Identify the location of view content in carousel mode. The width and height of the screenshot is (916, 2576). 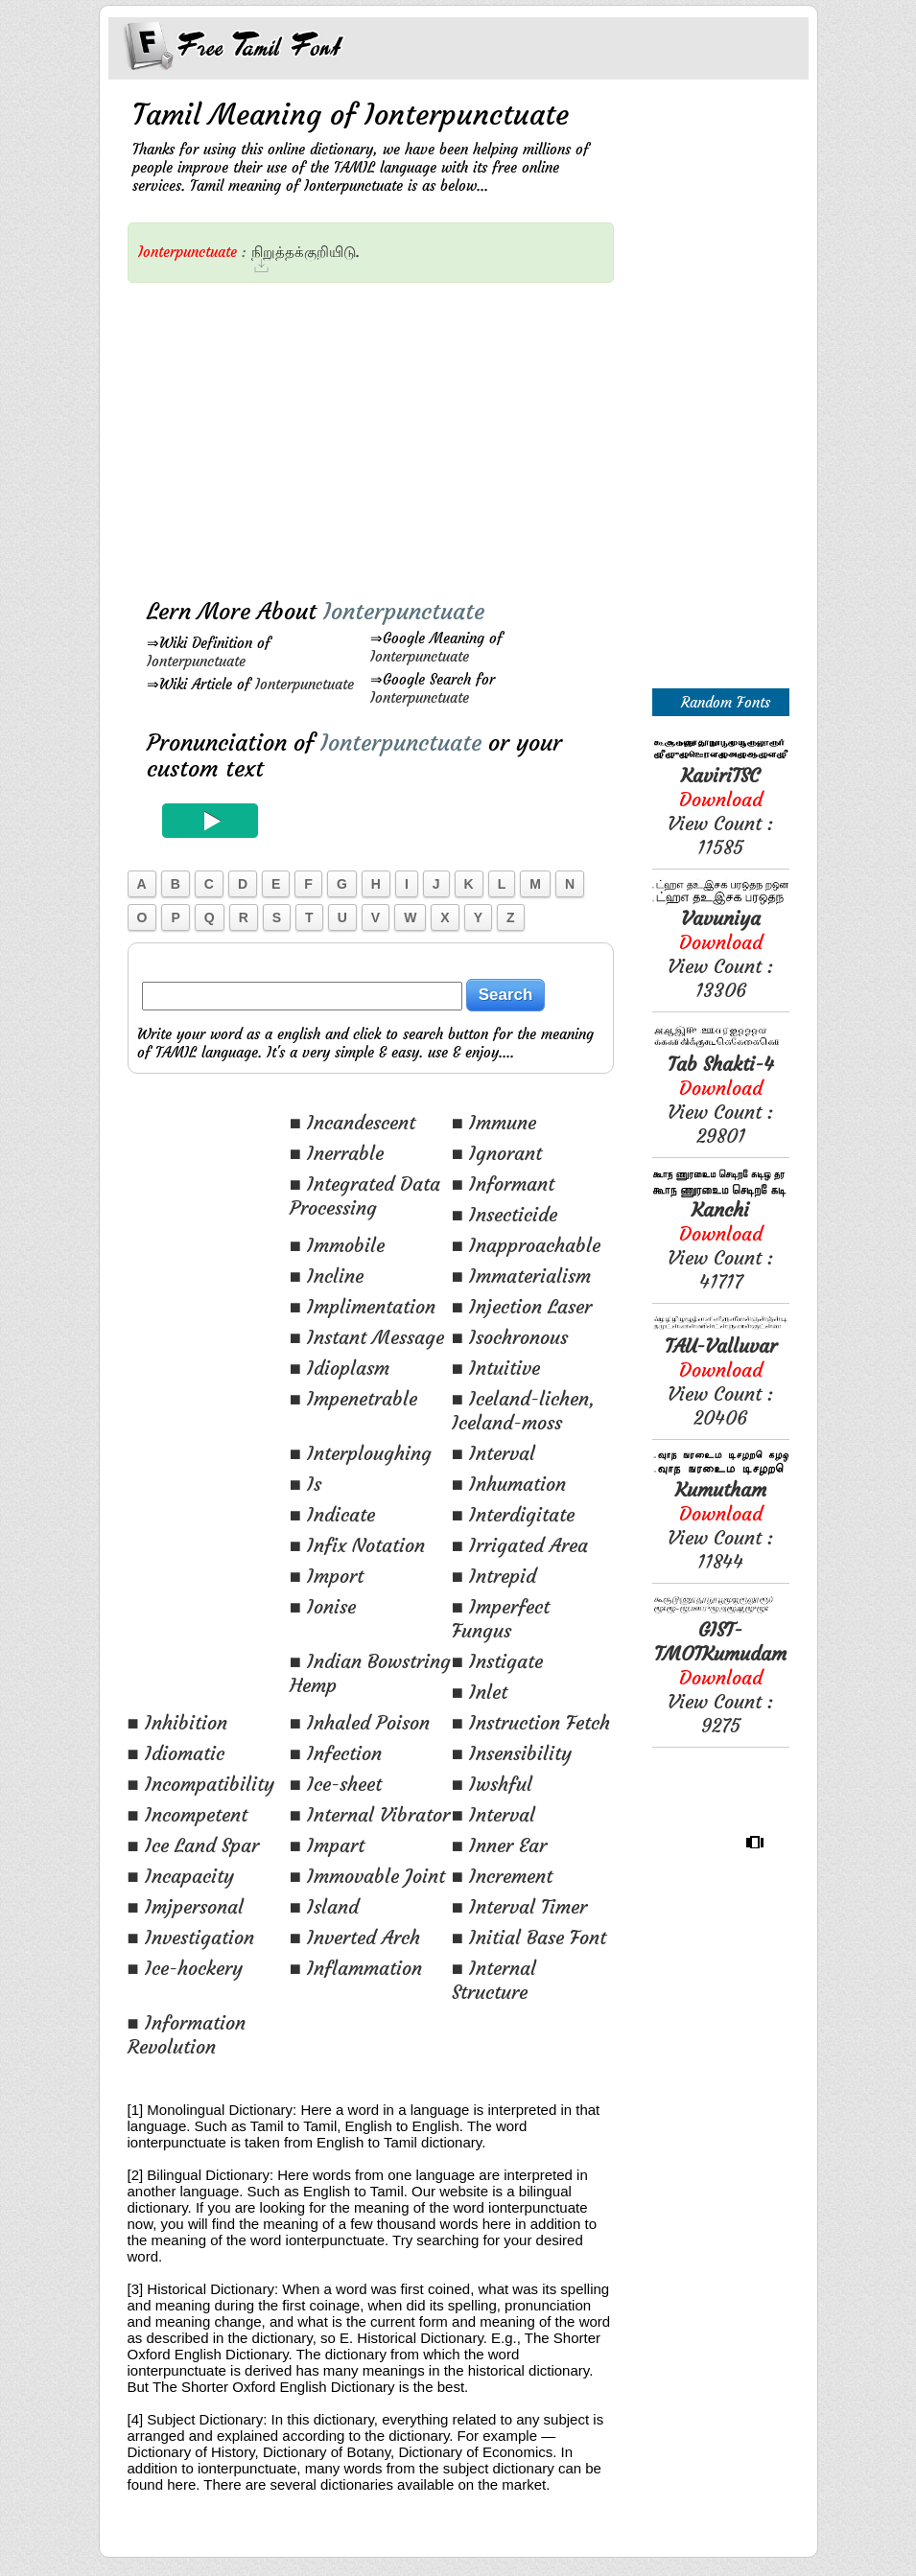
(755, 1843).